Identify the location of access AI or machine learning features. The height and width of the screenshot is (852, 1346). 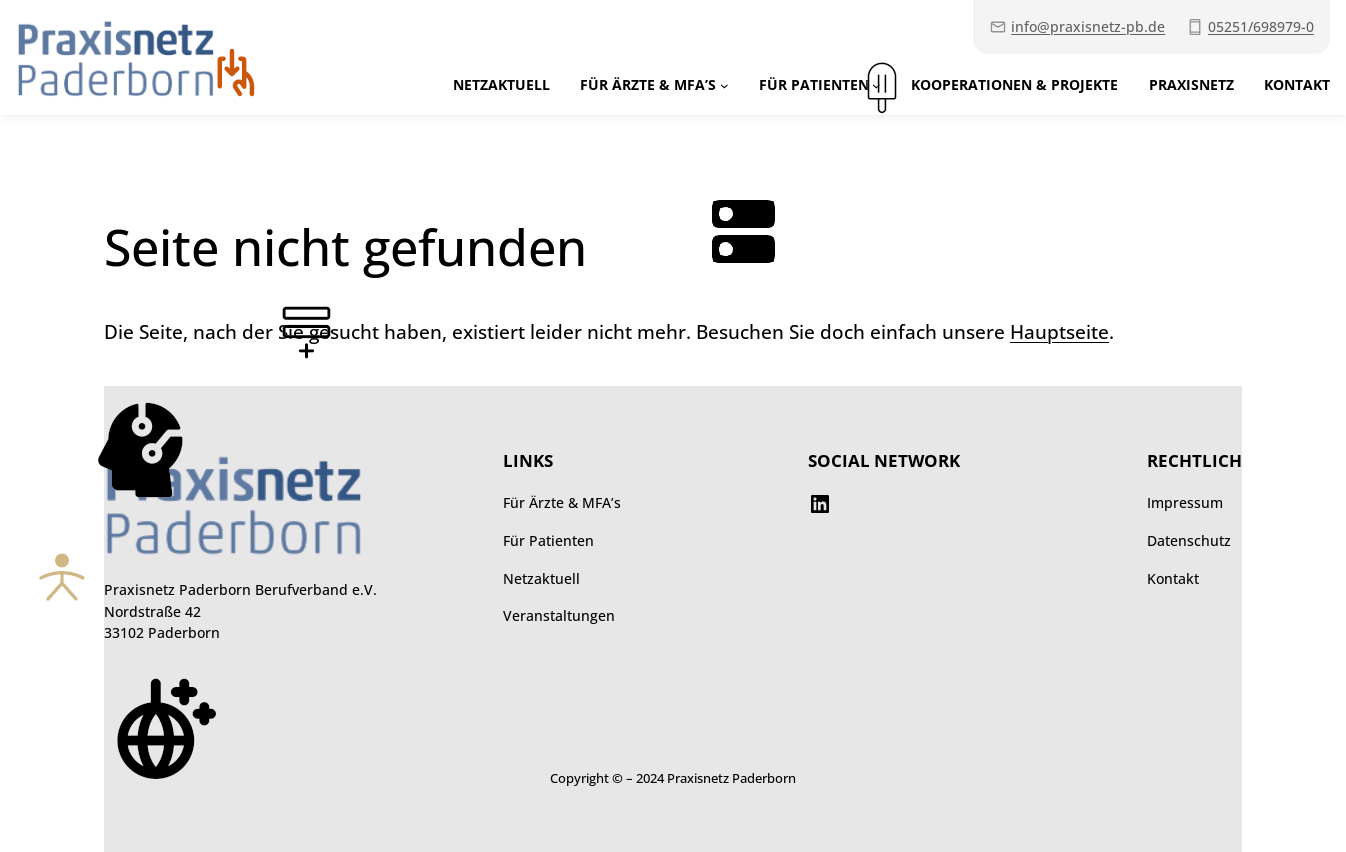
(142, 450).